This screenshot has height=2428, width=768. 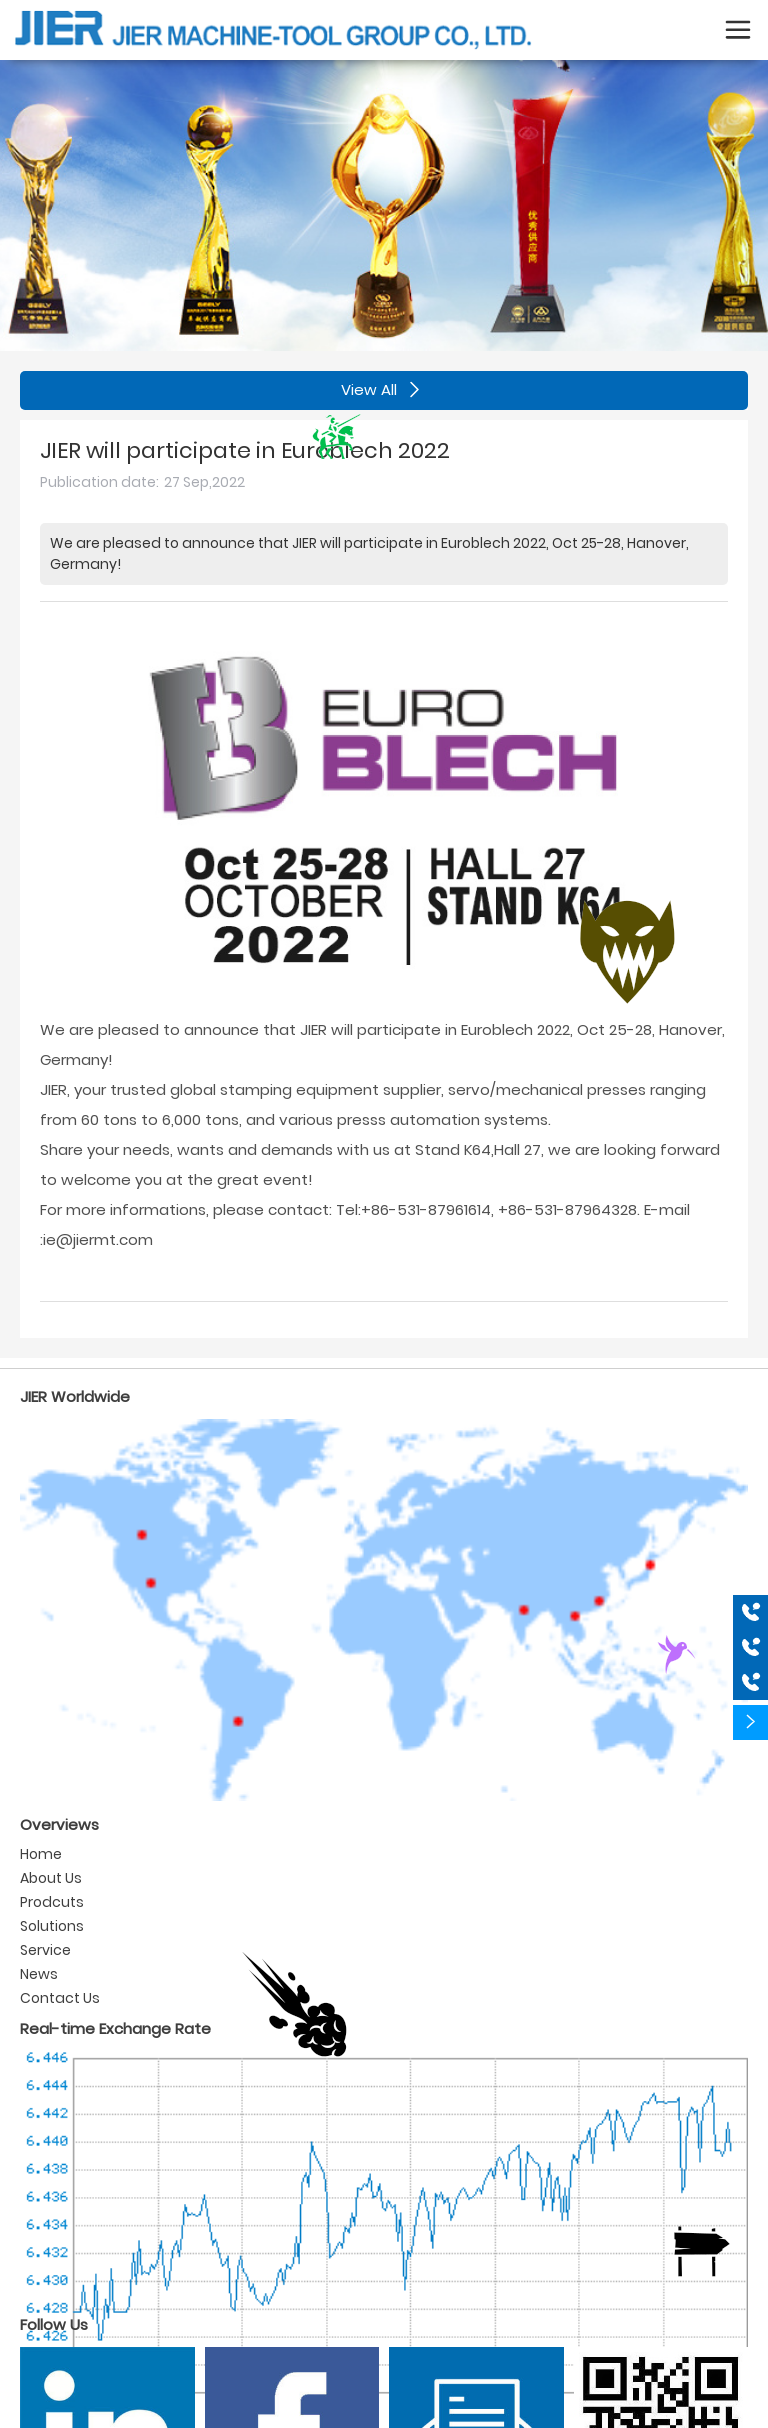 I want to click on nature or wildlife category indicator, so click(x=676, y=1654).